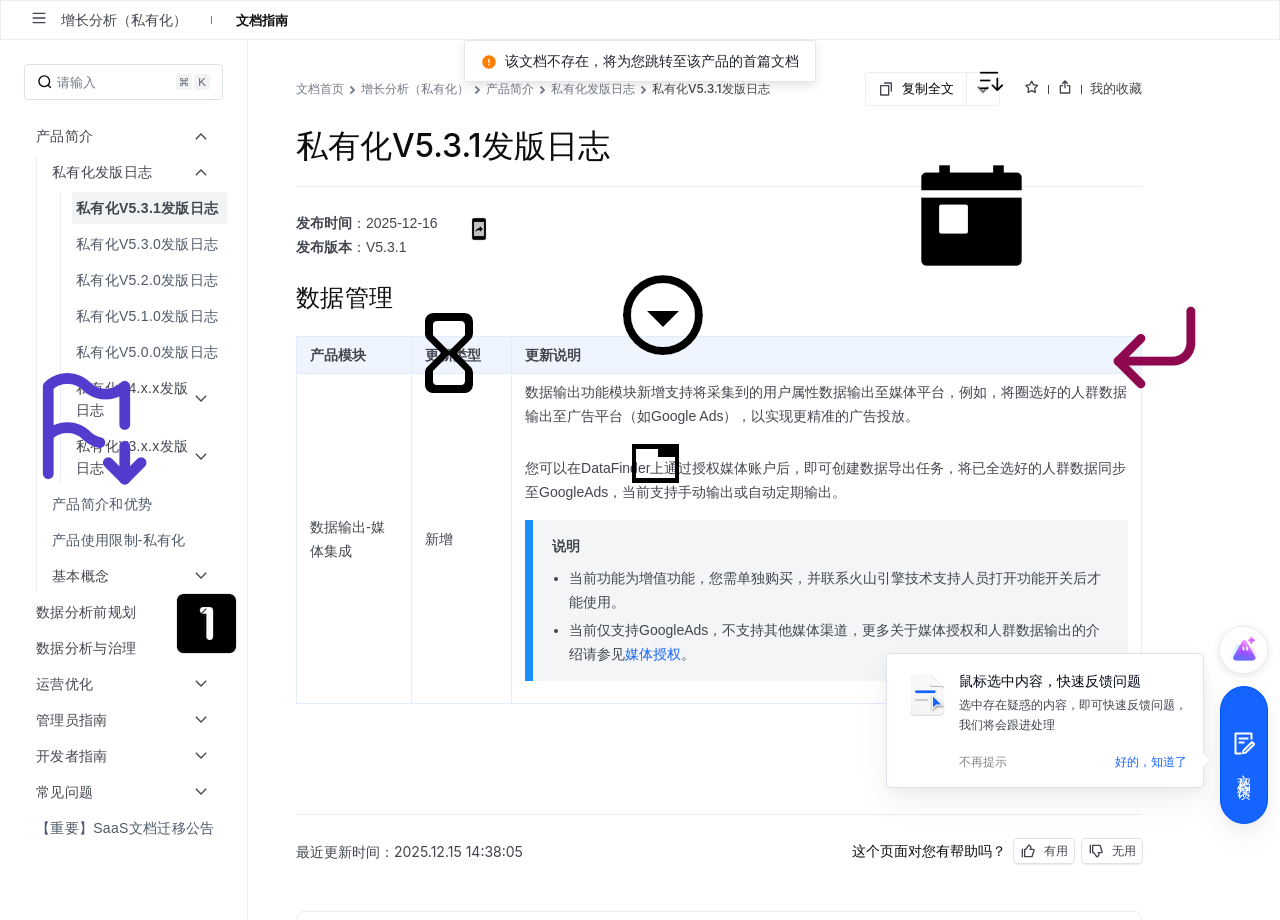  I want to click on sort items in ascending order, so click(990, 80).